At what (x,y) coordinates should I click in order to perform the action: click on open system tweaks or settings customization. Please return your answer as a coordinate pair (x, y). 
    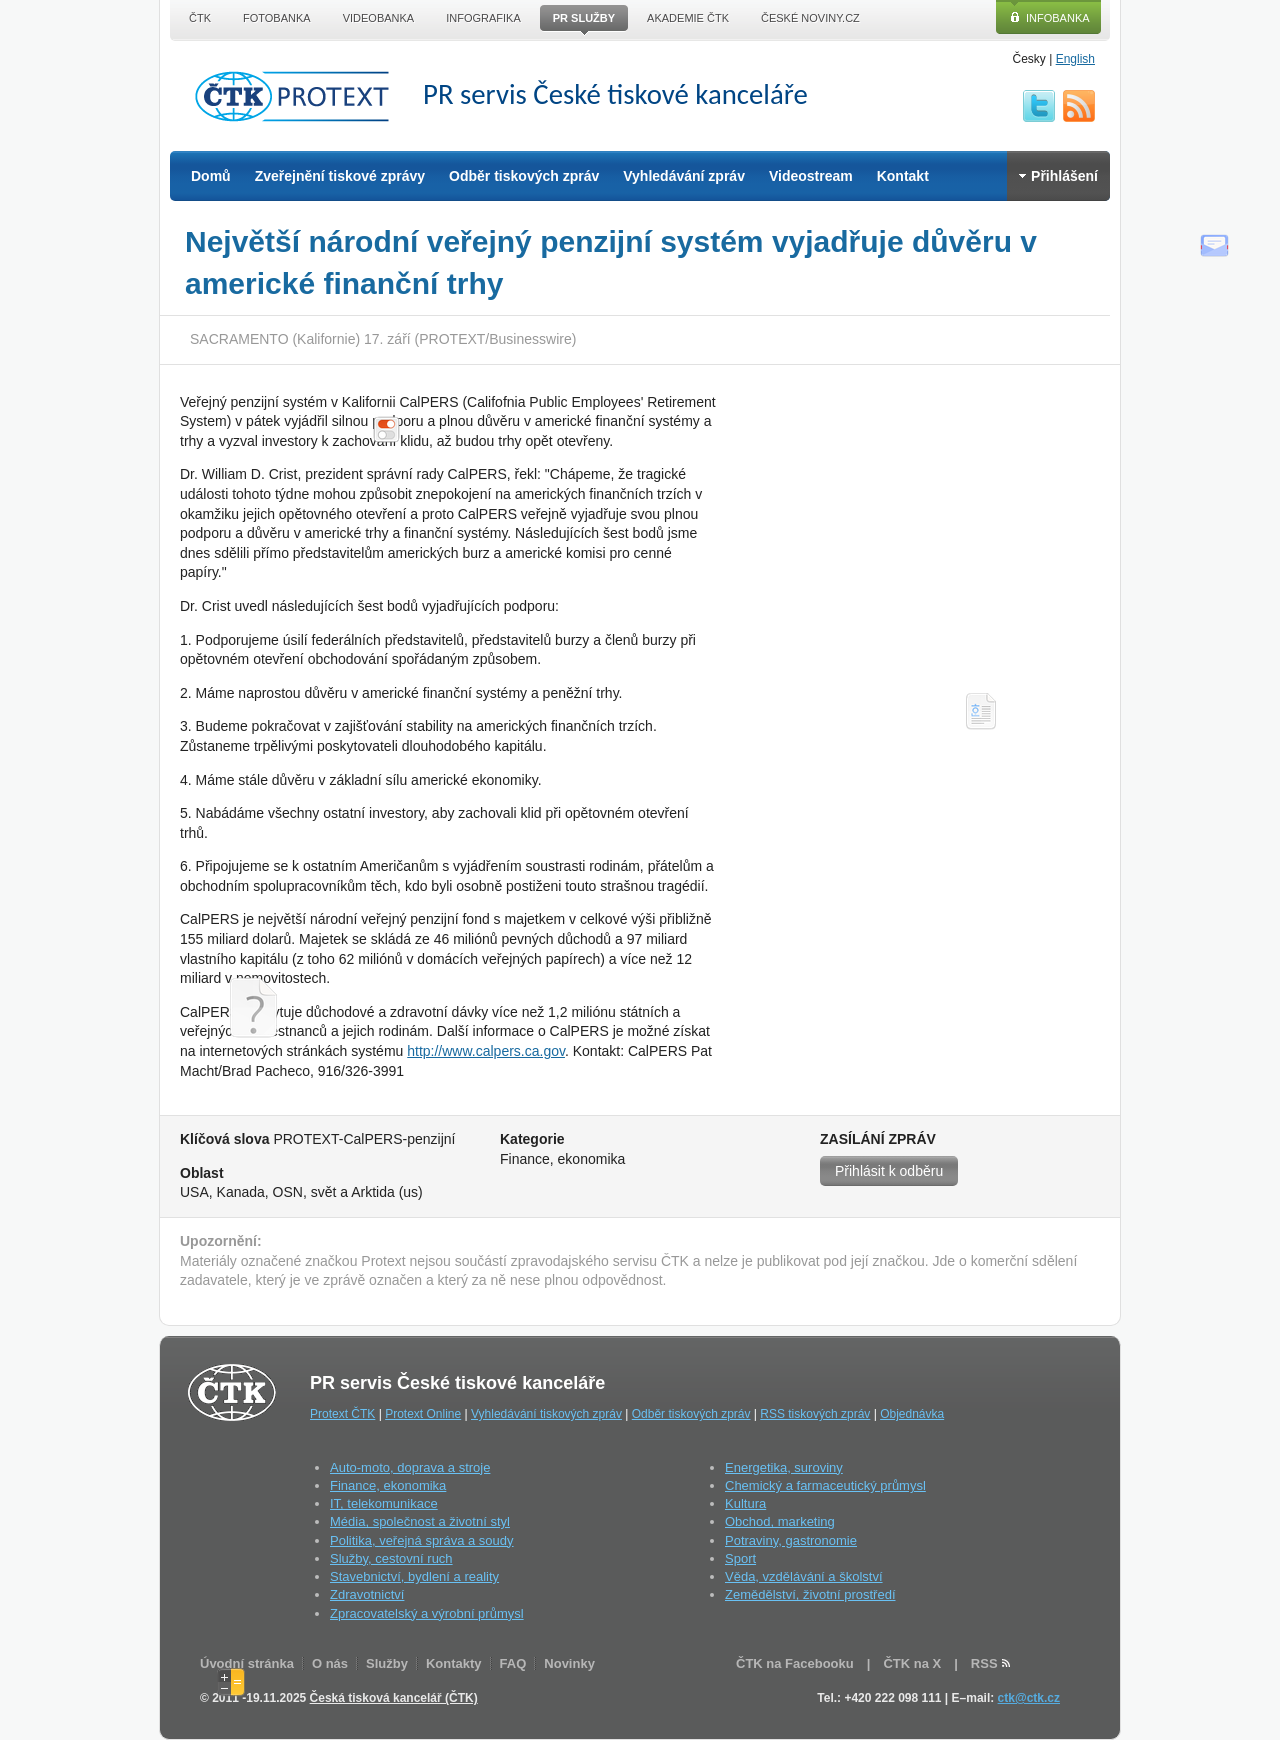
    Looking at the image, I should click on (386, 429).